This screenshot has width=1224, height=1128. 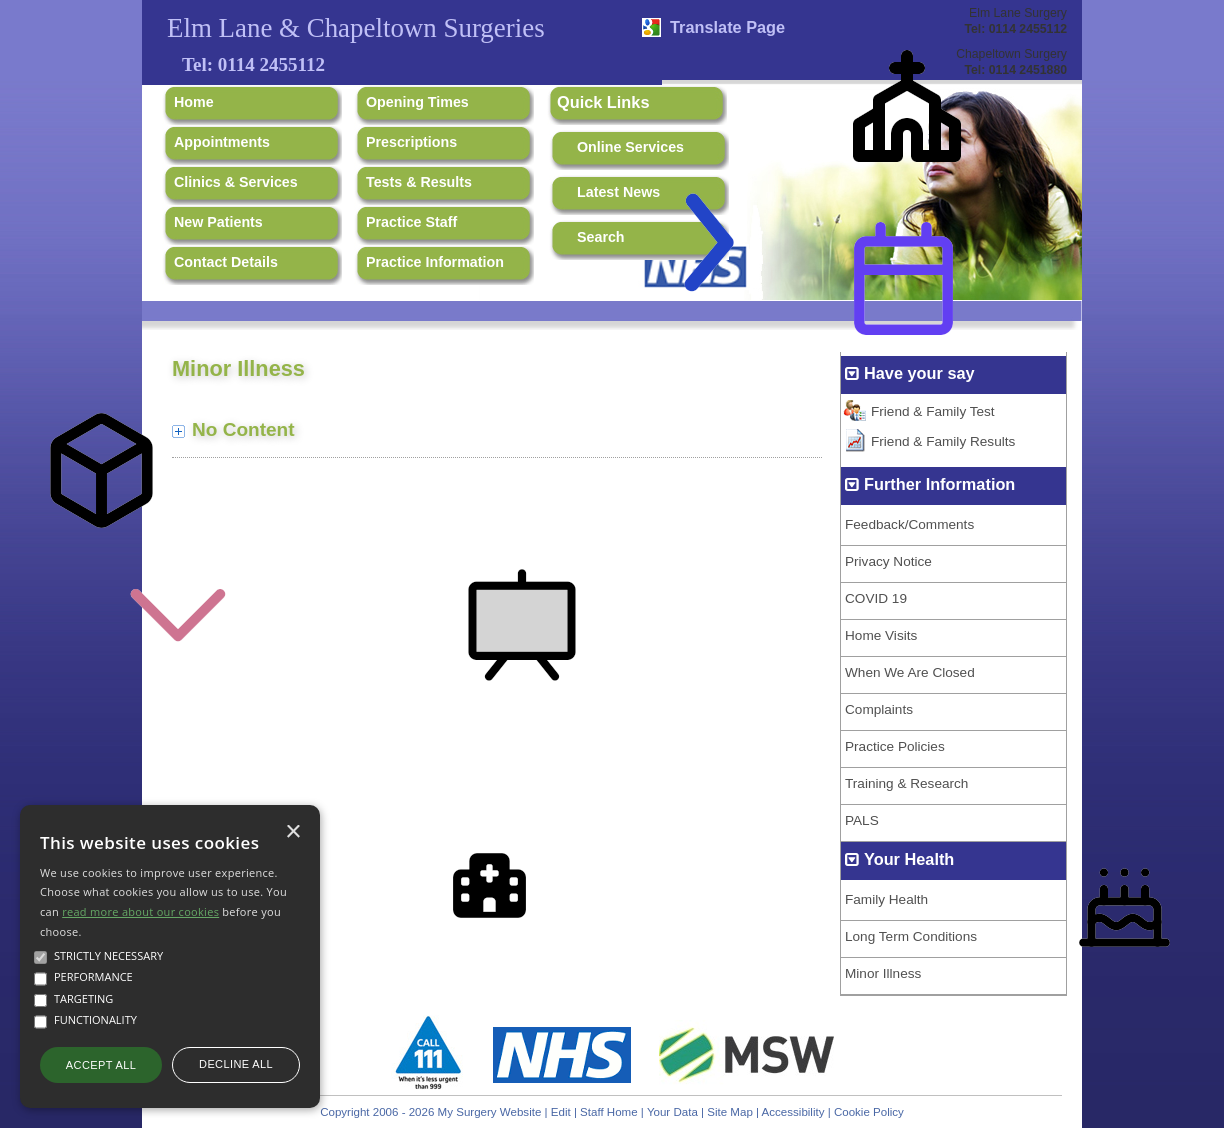 What do you see at coordinates (705, 242) in the screenshot?
I see `navigate to the next item or screen` at bounding box center [705, 242].